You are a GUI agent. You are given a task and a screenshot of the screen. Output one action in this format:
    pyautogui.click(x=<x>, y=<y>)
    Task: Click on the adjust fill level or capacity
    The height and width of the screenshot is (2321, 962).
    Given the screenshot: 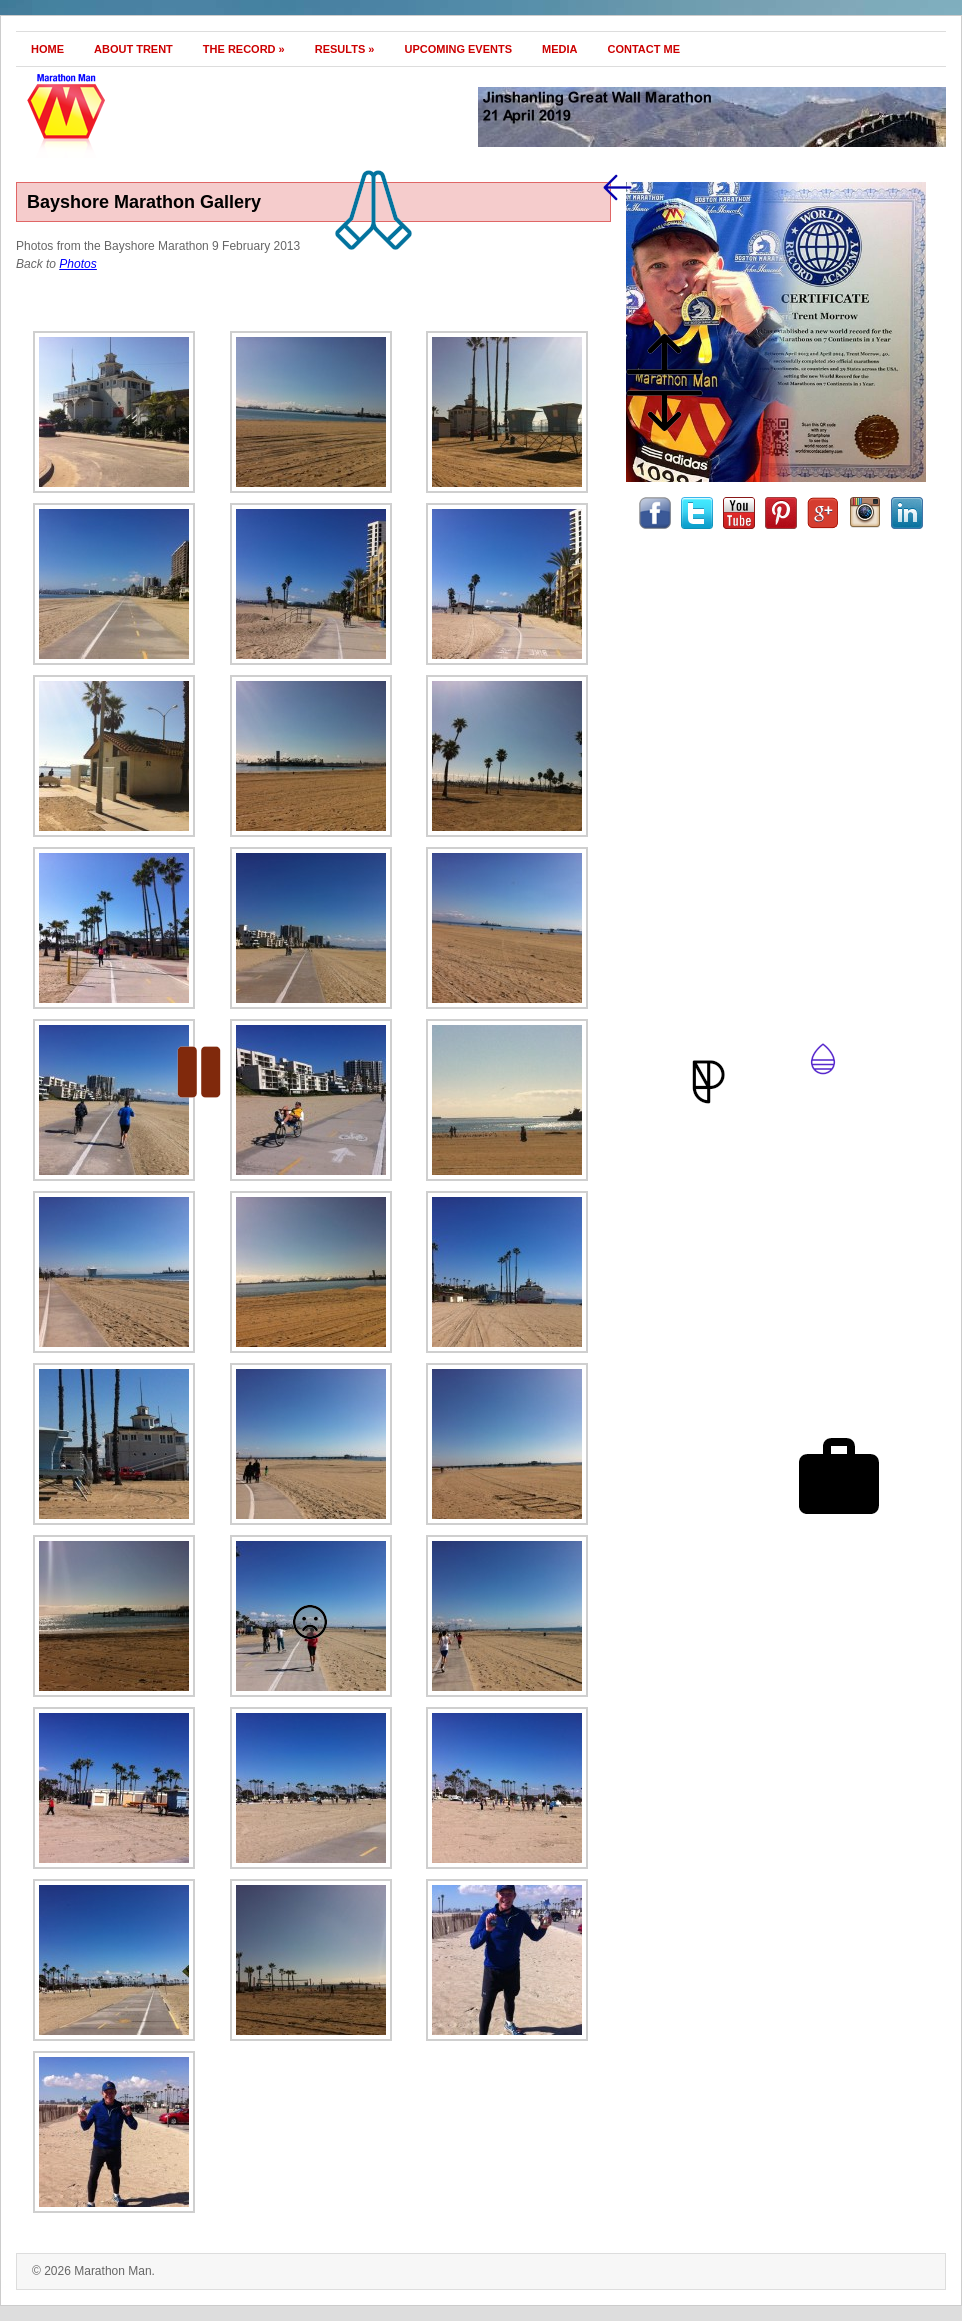 What is the action you would take?
    pyautogui.click(x=823, y=1060)
    